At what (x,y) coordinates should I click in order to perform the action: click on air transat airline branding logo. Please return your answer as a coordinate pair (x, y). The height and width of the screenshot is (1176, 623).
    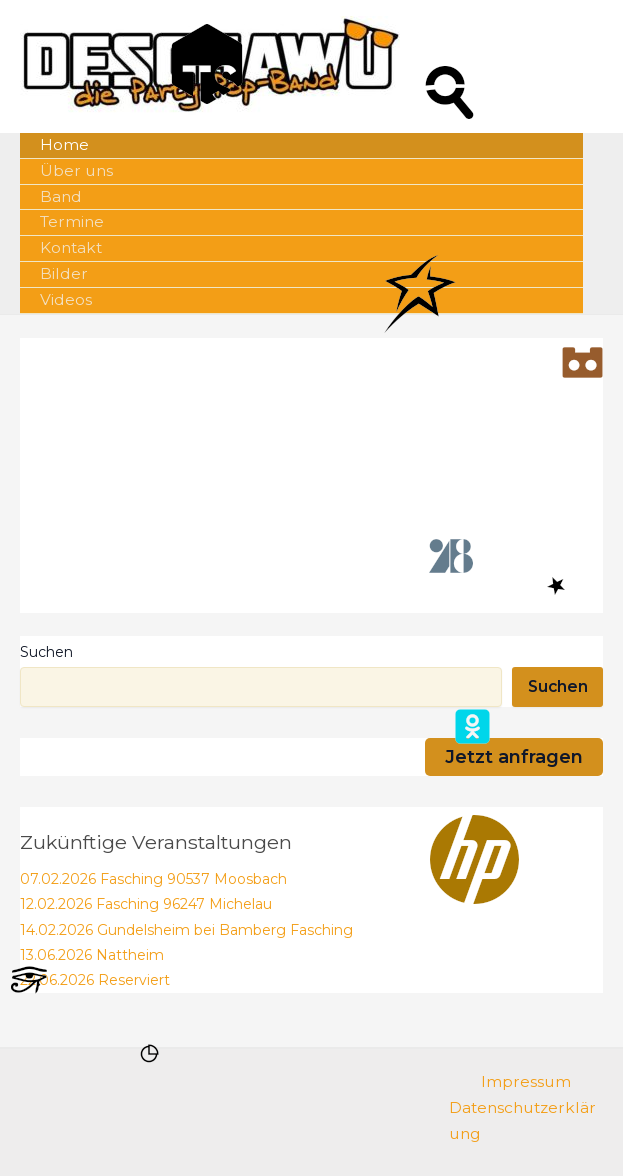
    Looking at the image, I should click on (420, 294).